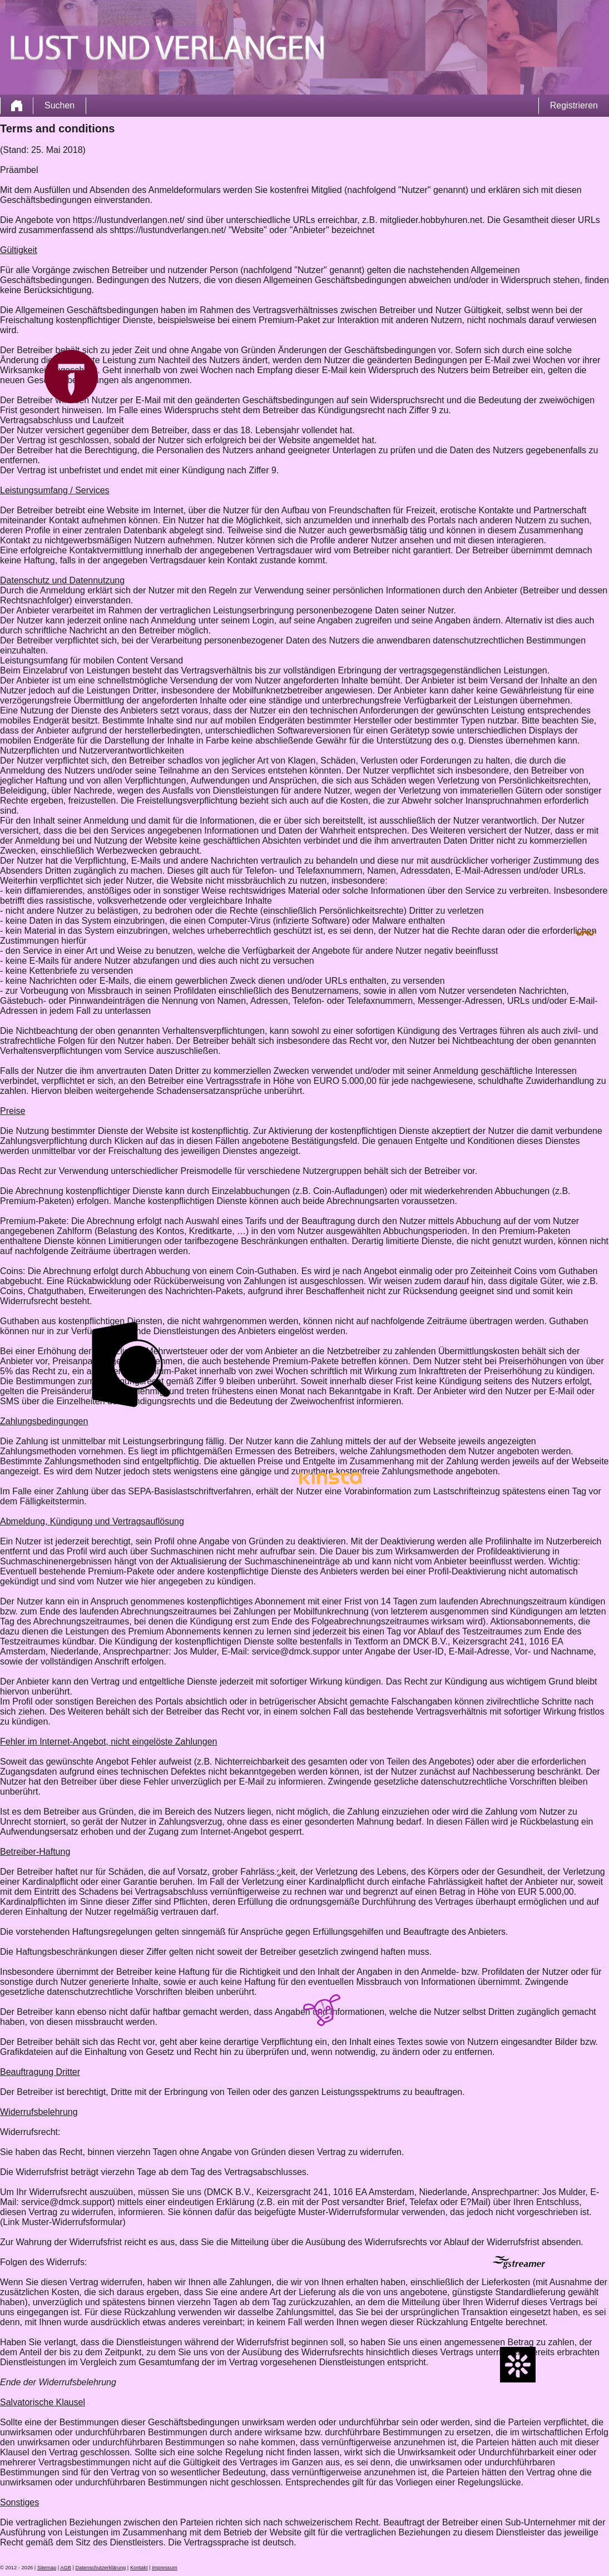  What do you see at coordinates (330, 1478) in the screenshot?
I see `Kinsta web hosting service logo` at bounding box center [330, 1478].